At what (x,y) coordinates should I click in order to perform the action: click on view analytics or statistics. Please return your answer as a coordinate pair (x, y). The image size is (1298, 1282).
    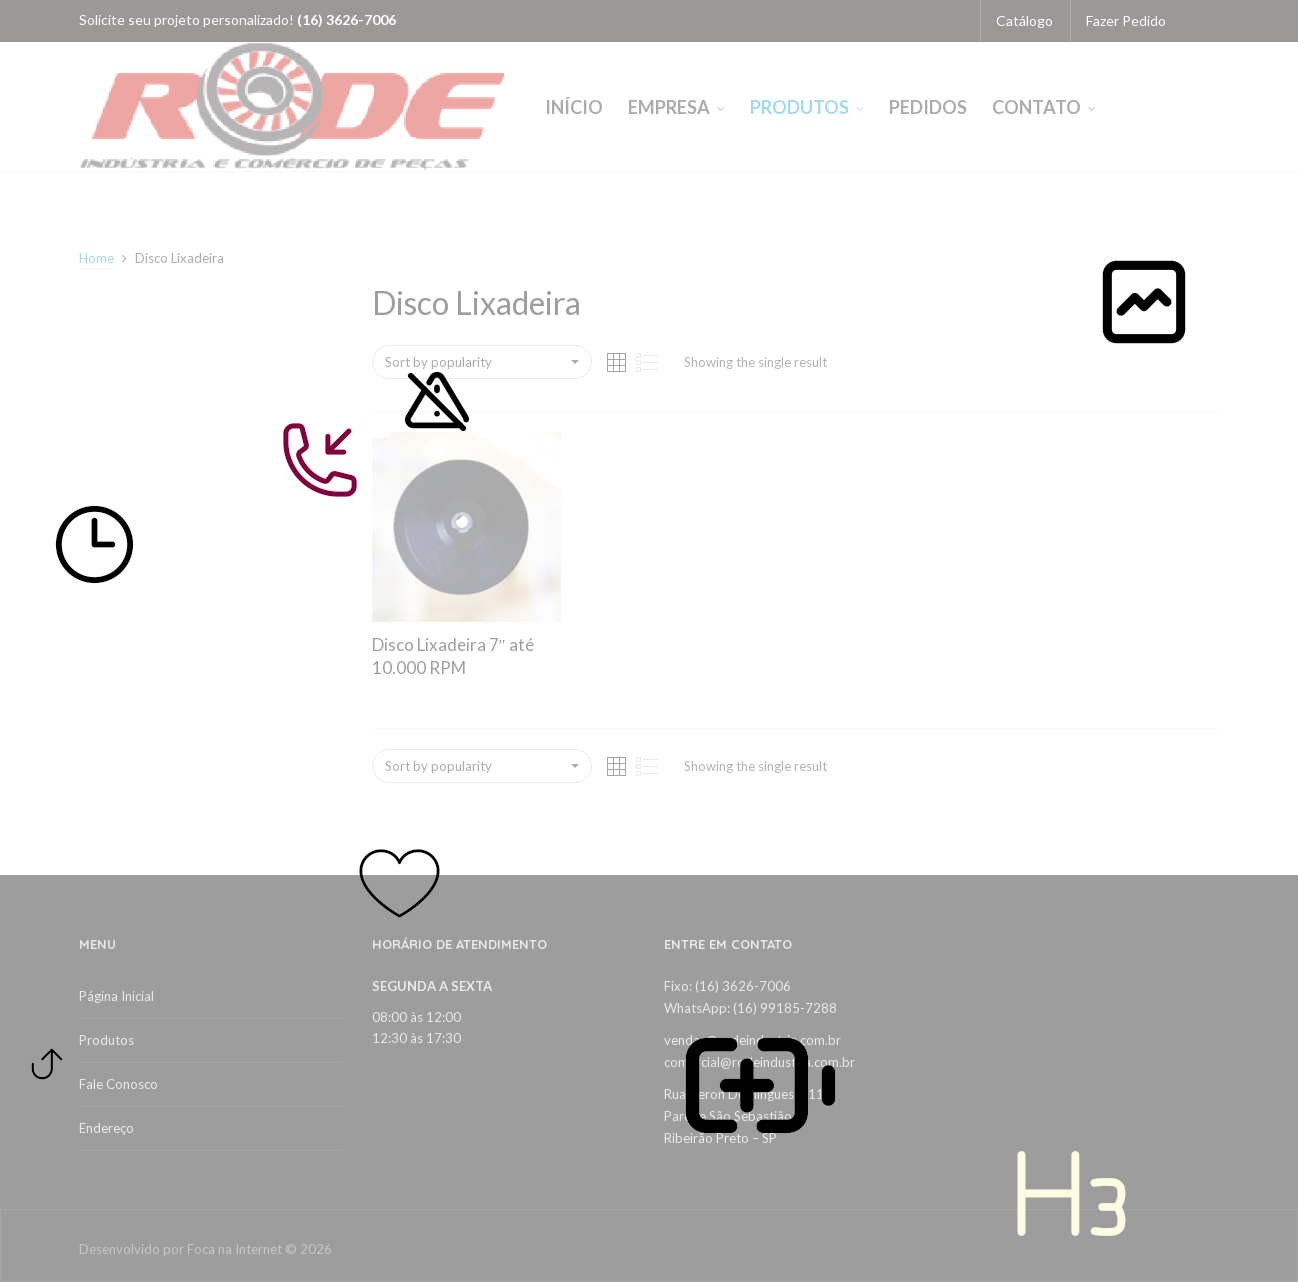
    Looking at the image, I should click on (1144, 302).